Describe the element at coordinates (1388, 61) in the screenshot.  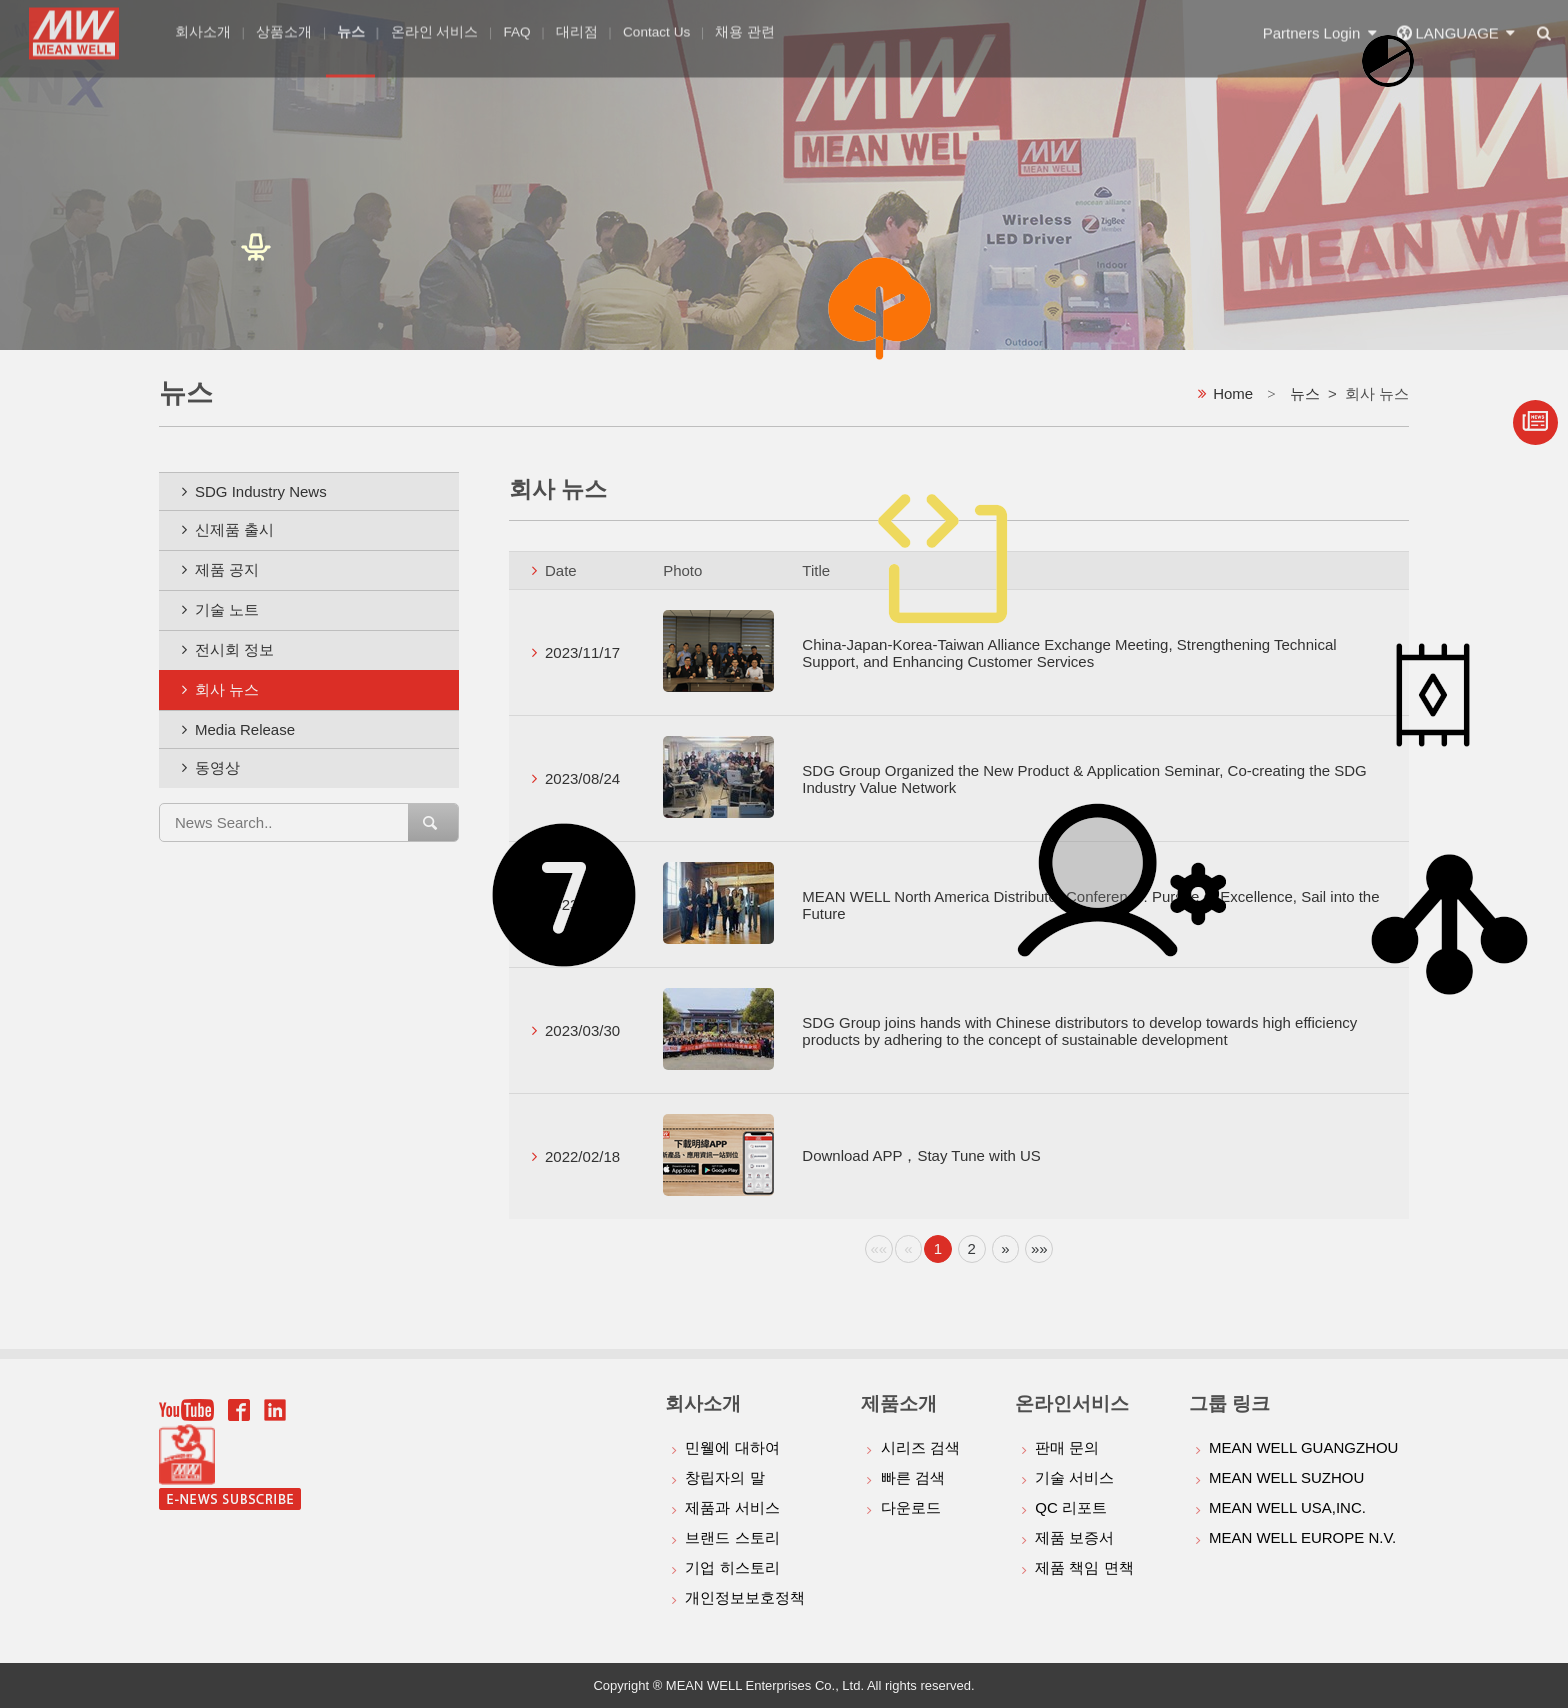
I see `view analytics or statistics breakdown` at that location.